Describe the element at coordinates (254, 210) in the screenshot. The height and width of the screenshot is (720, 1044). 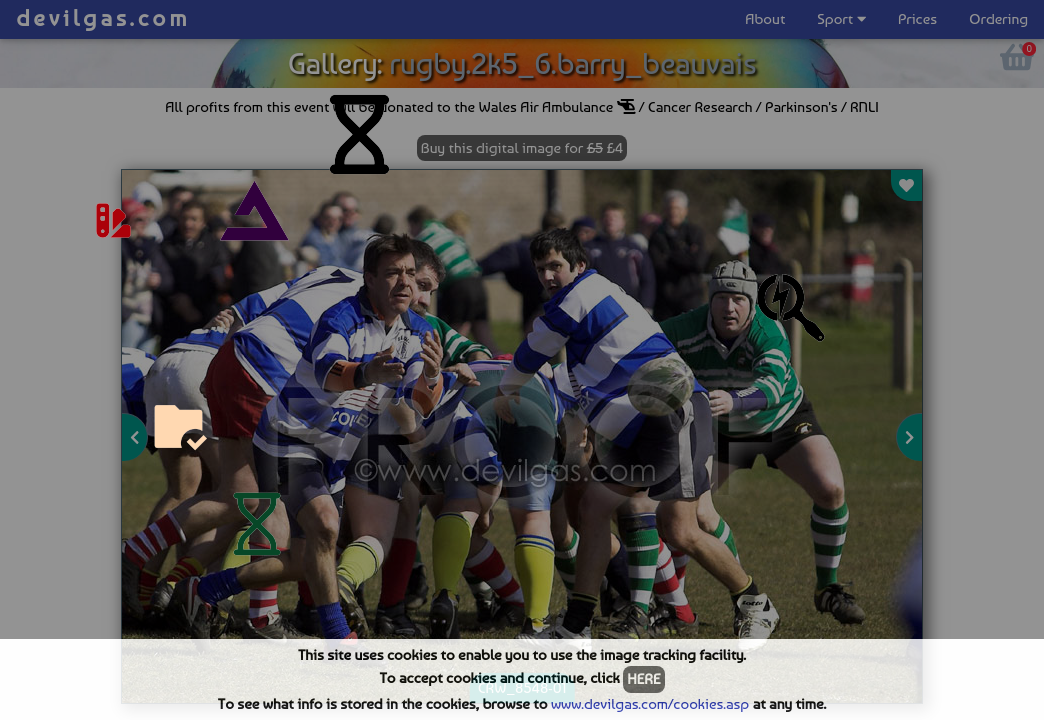
I see `AtlasOS logo` at that location.